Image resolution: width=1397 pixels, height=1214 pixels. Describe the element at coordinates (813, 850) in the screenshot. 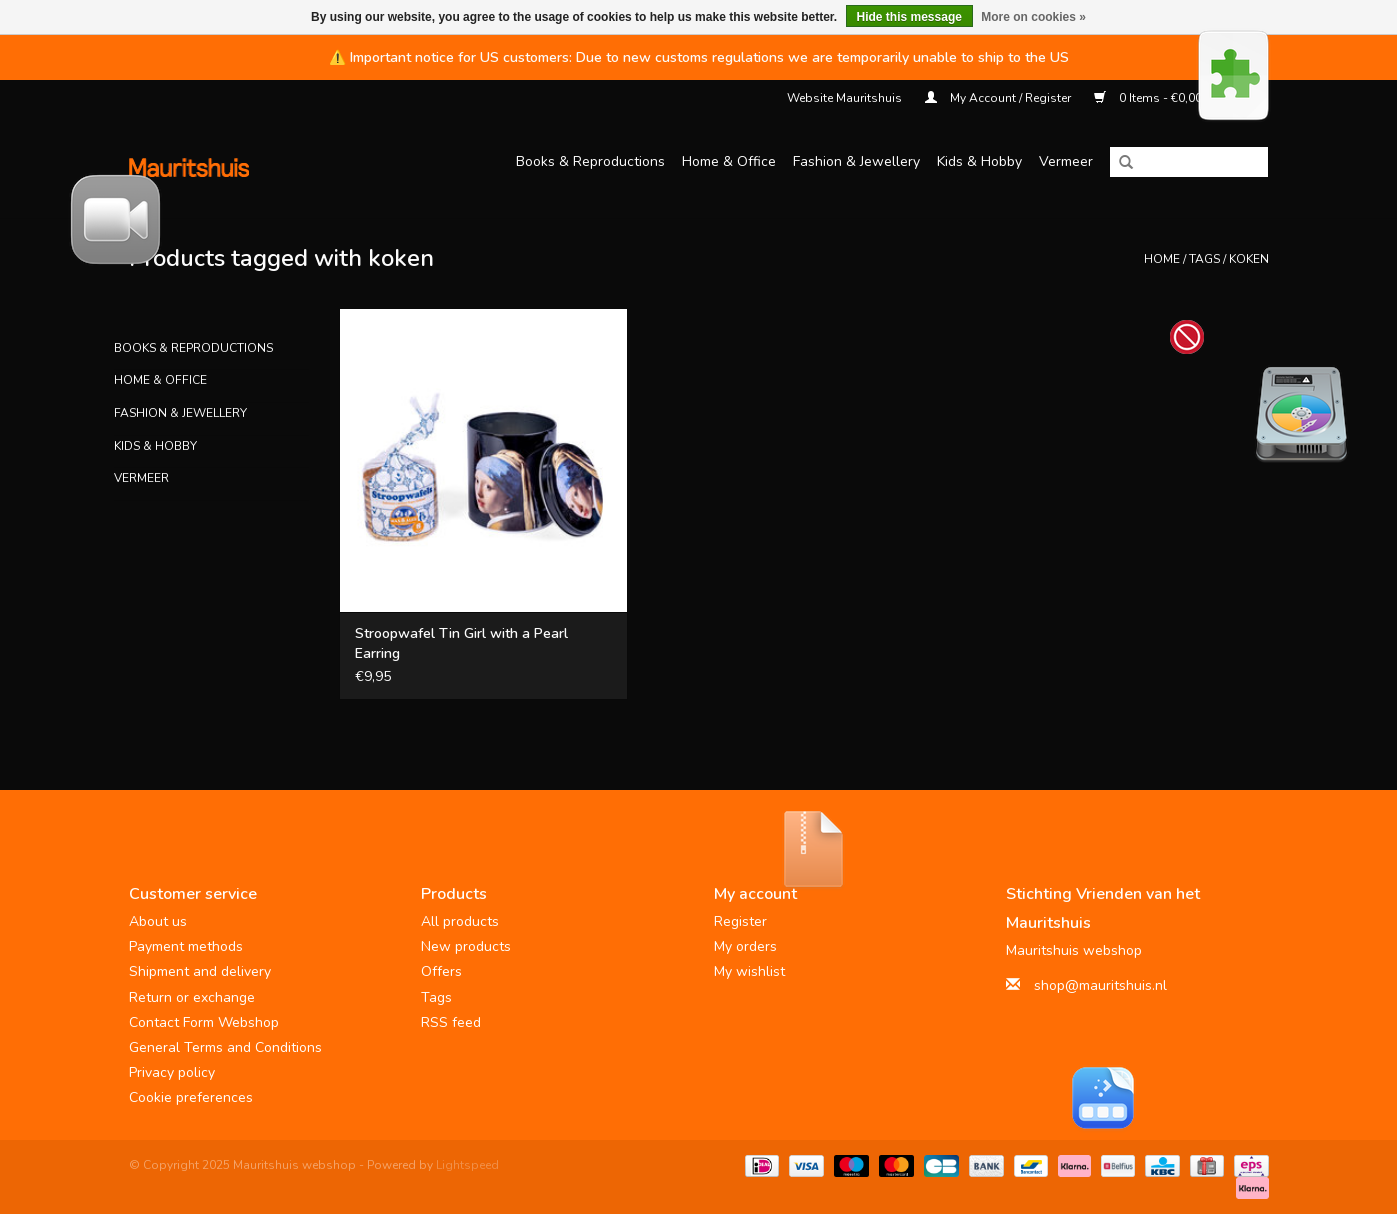

I see `open a compressed archive file` at that location.